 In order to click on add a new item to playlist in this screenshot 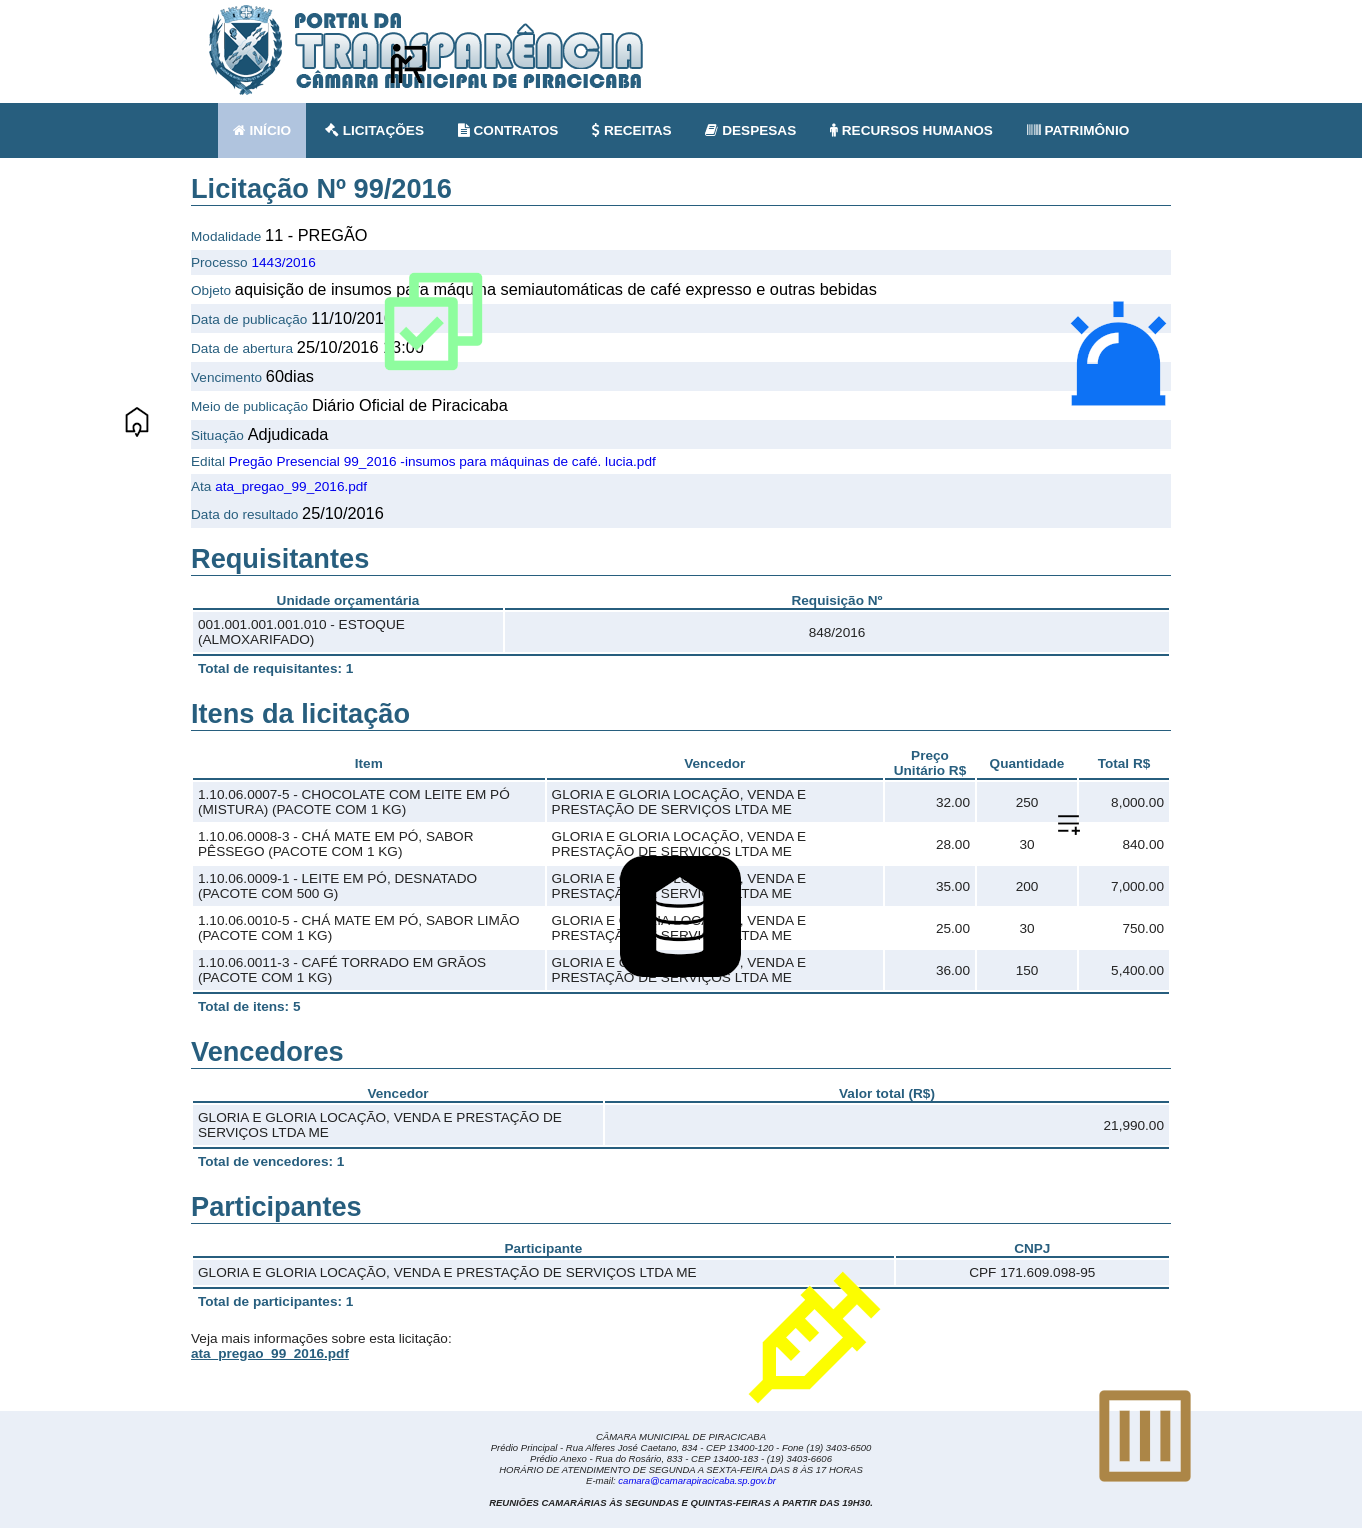, I will do `click(1068, 823)`.